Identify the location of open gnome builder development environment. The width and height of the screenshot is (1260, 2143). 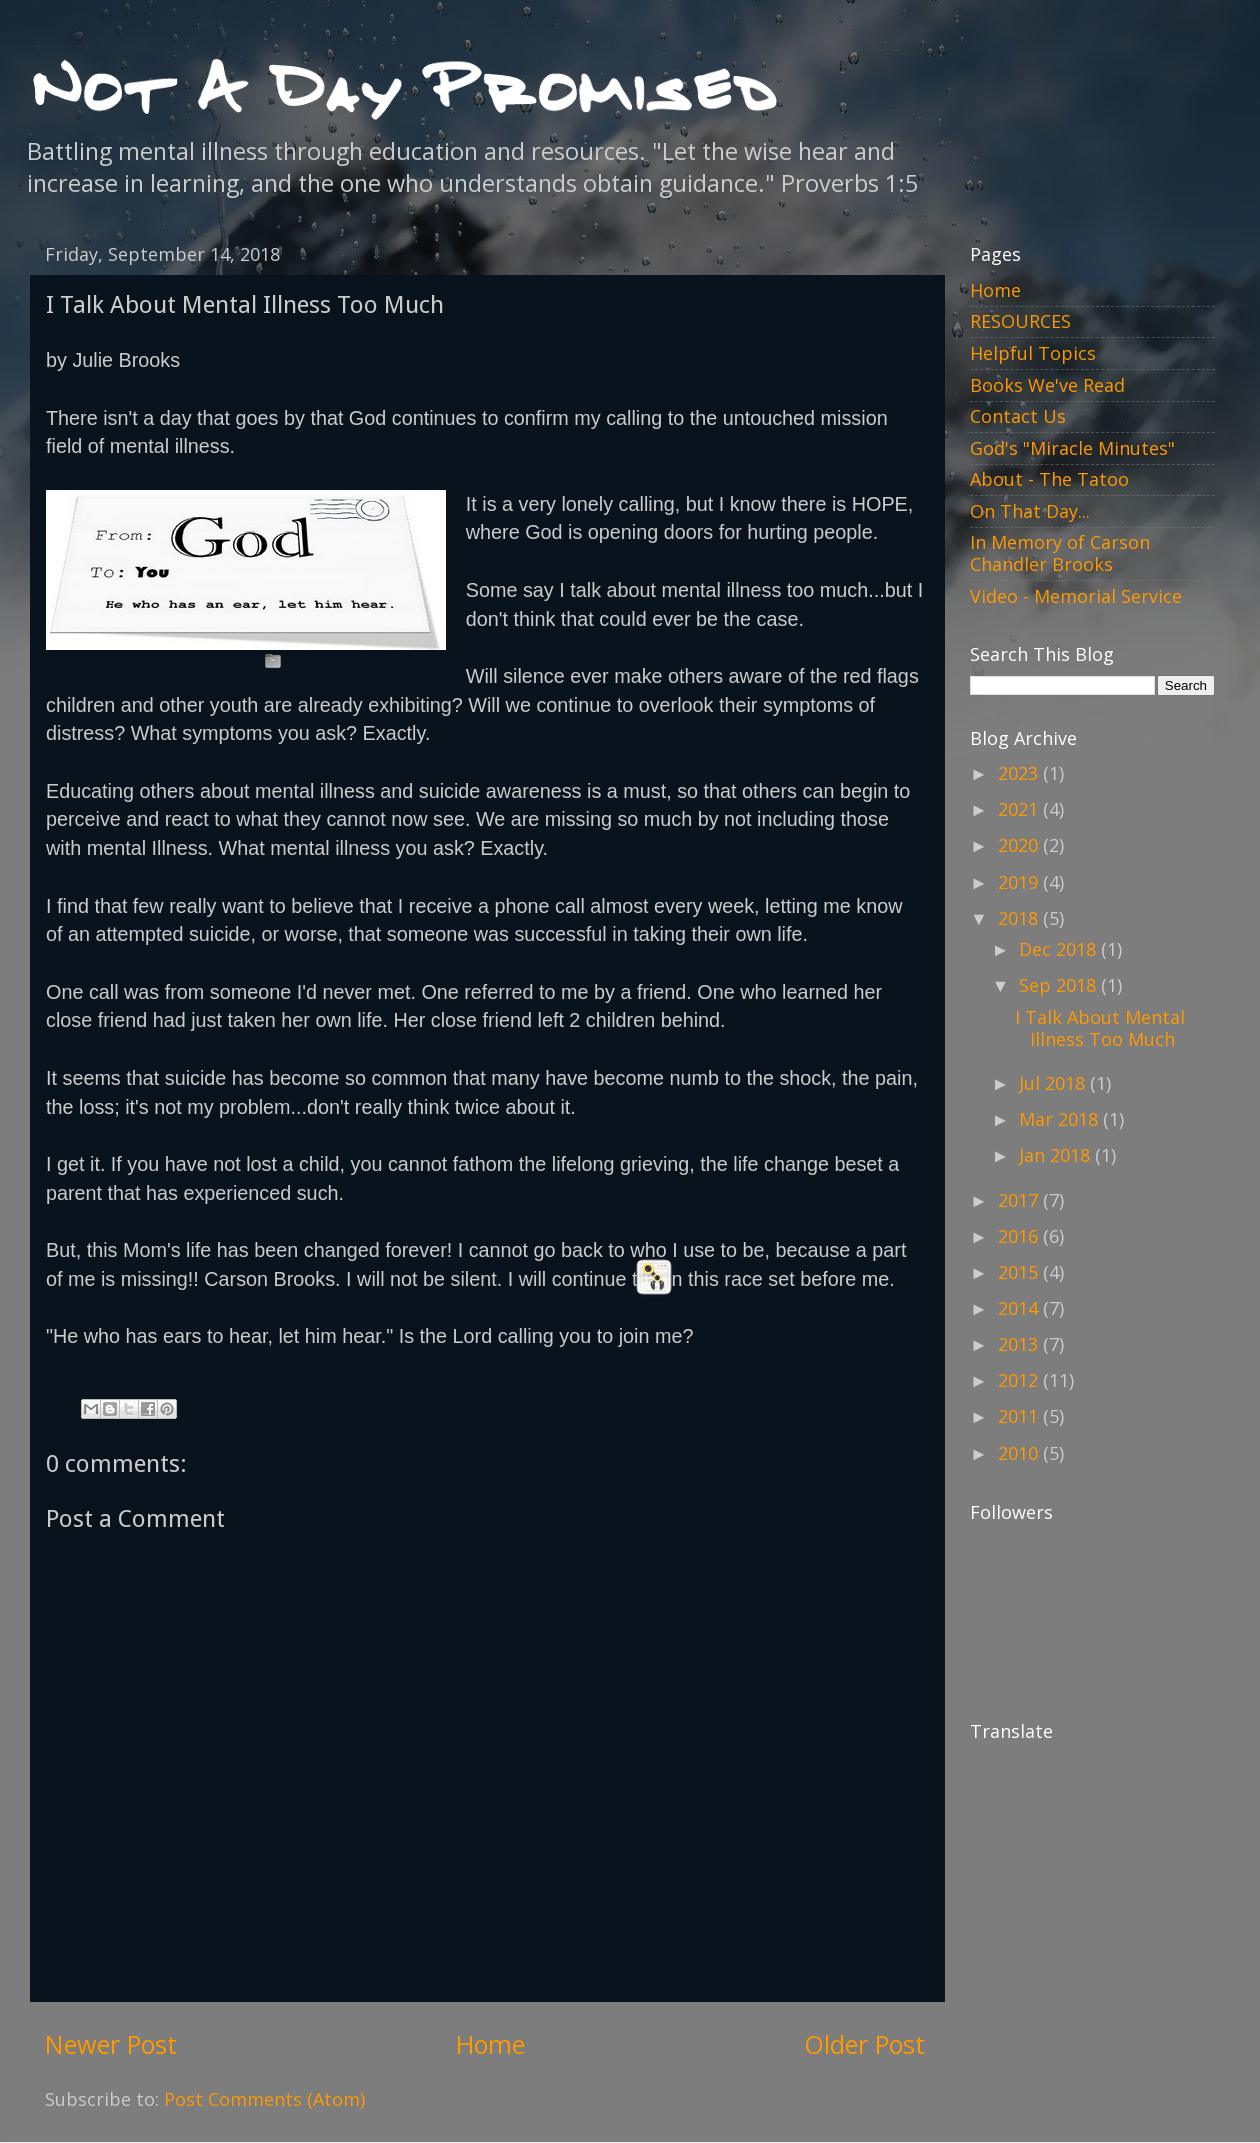
(654, 1277).